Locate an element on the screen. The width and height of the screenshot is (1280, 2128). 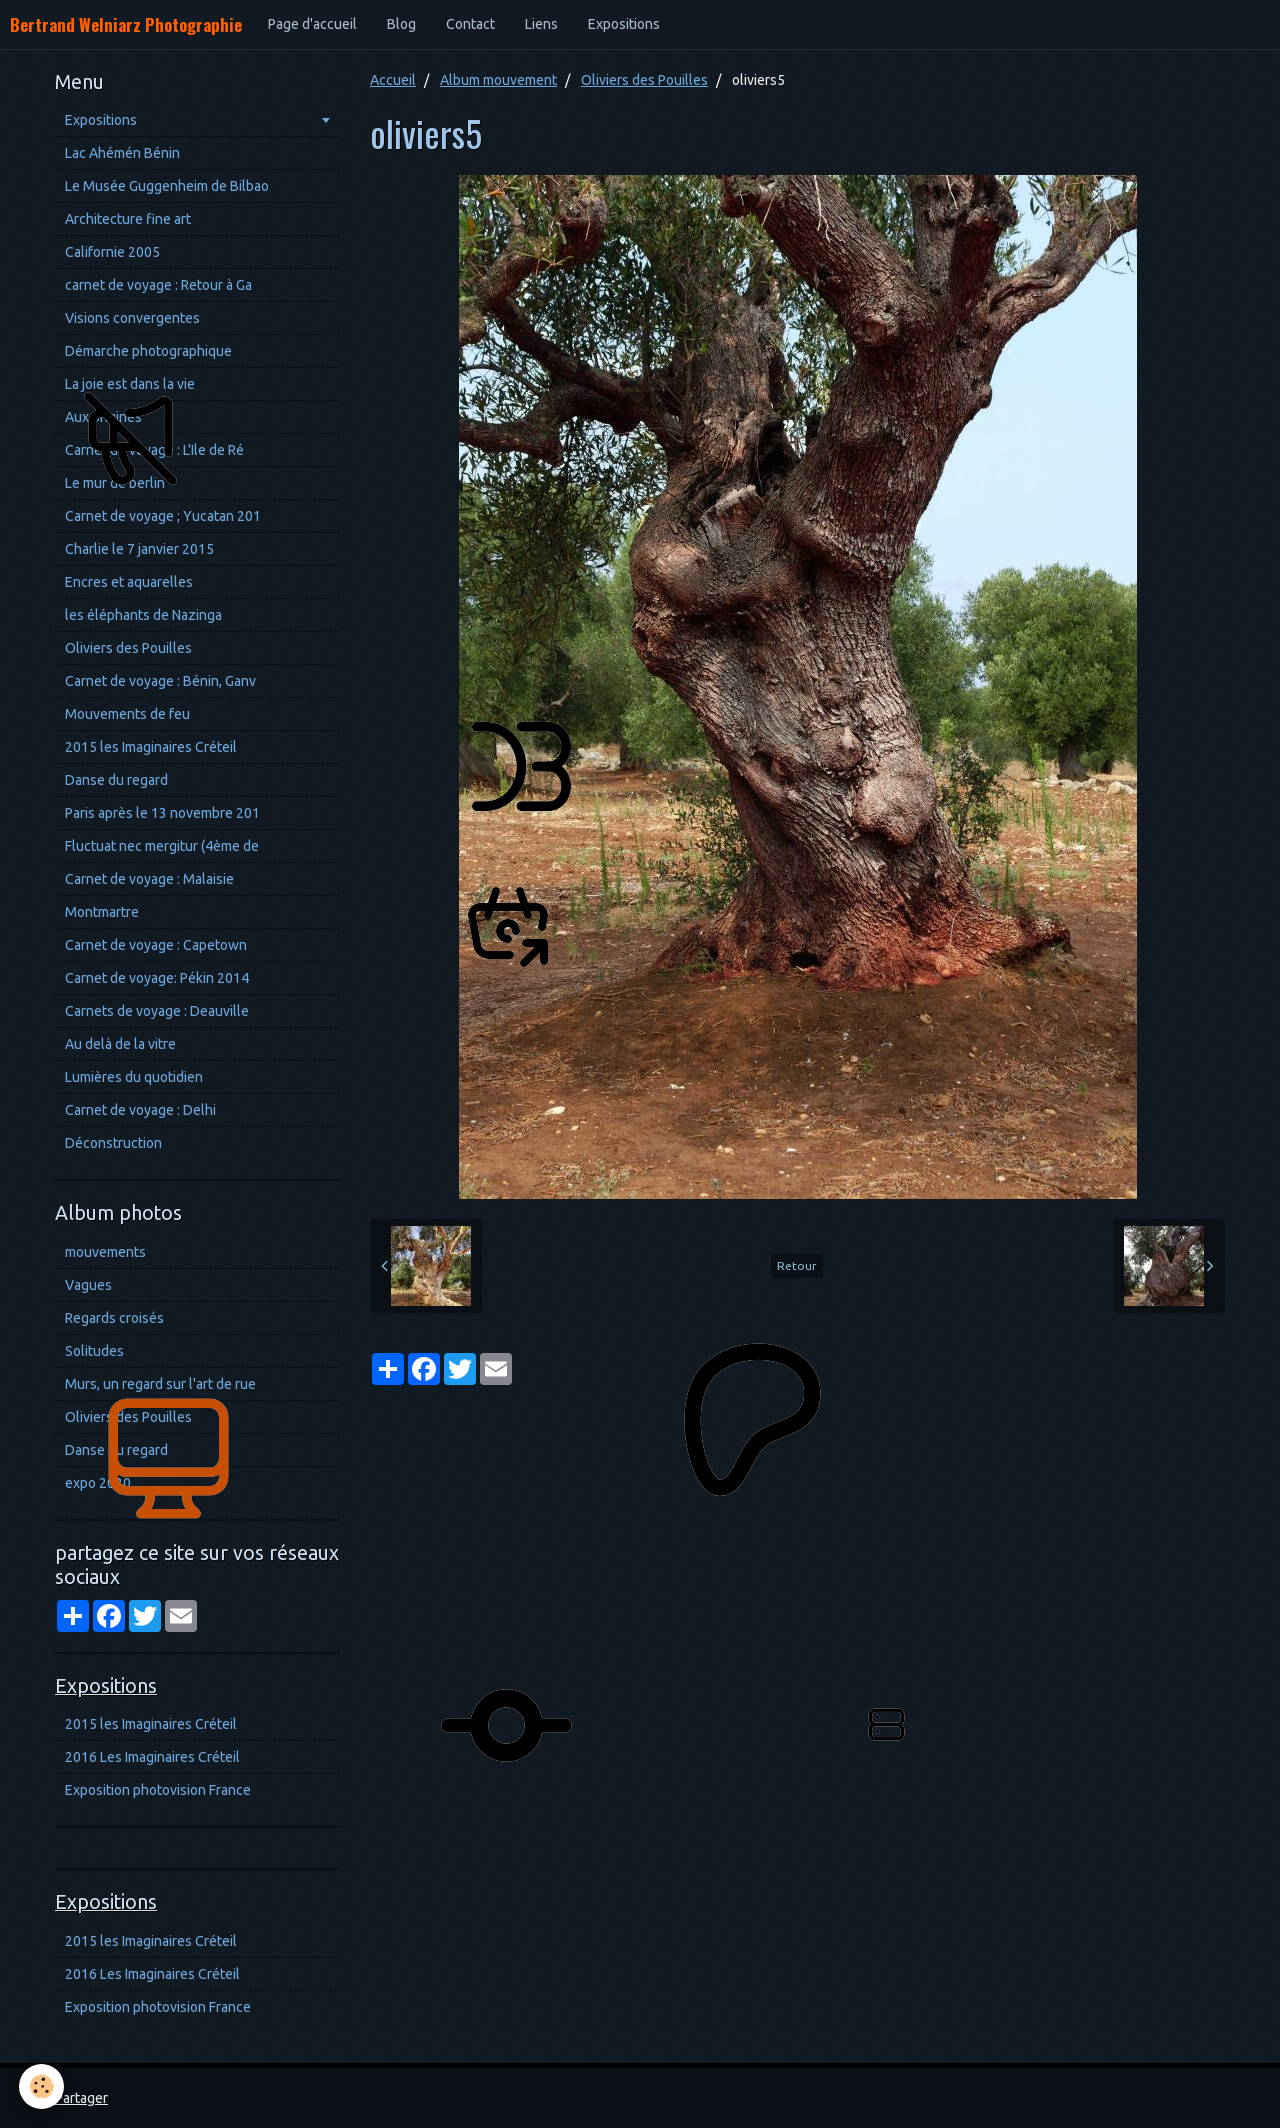
D3.js data visualization library logo is located at coordinates (521, 766).